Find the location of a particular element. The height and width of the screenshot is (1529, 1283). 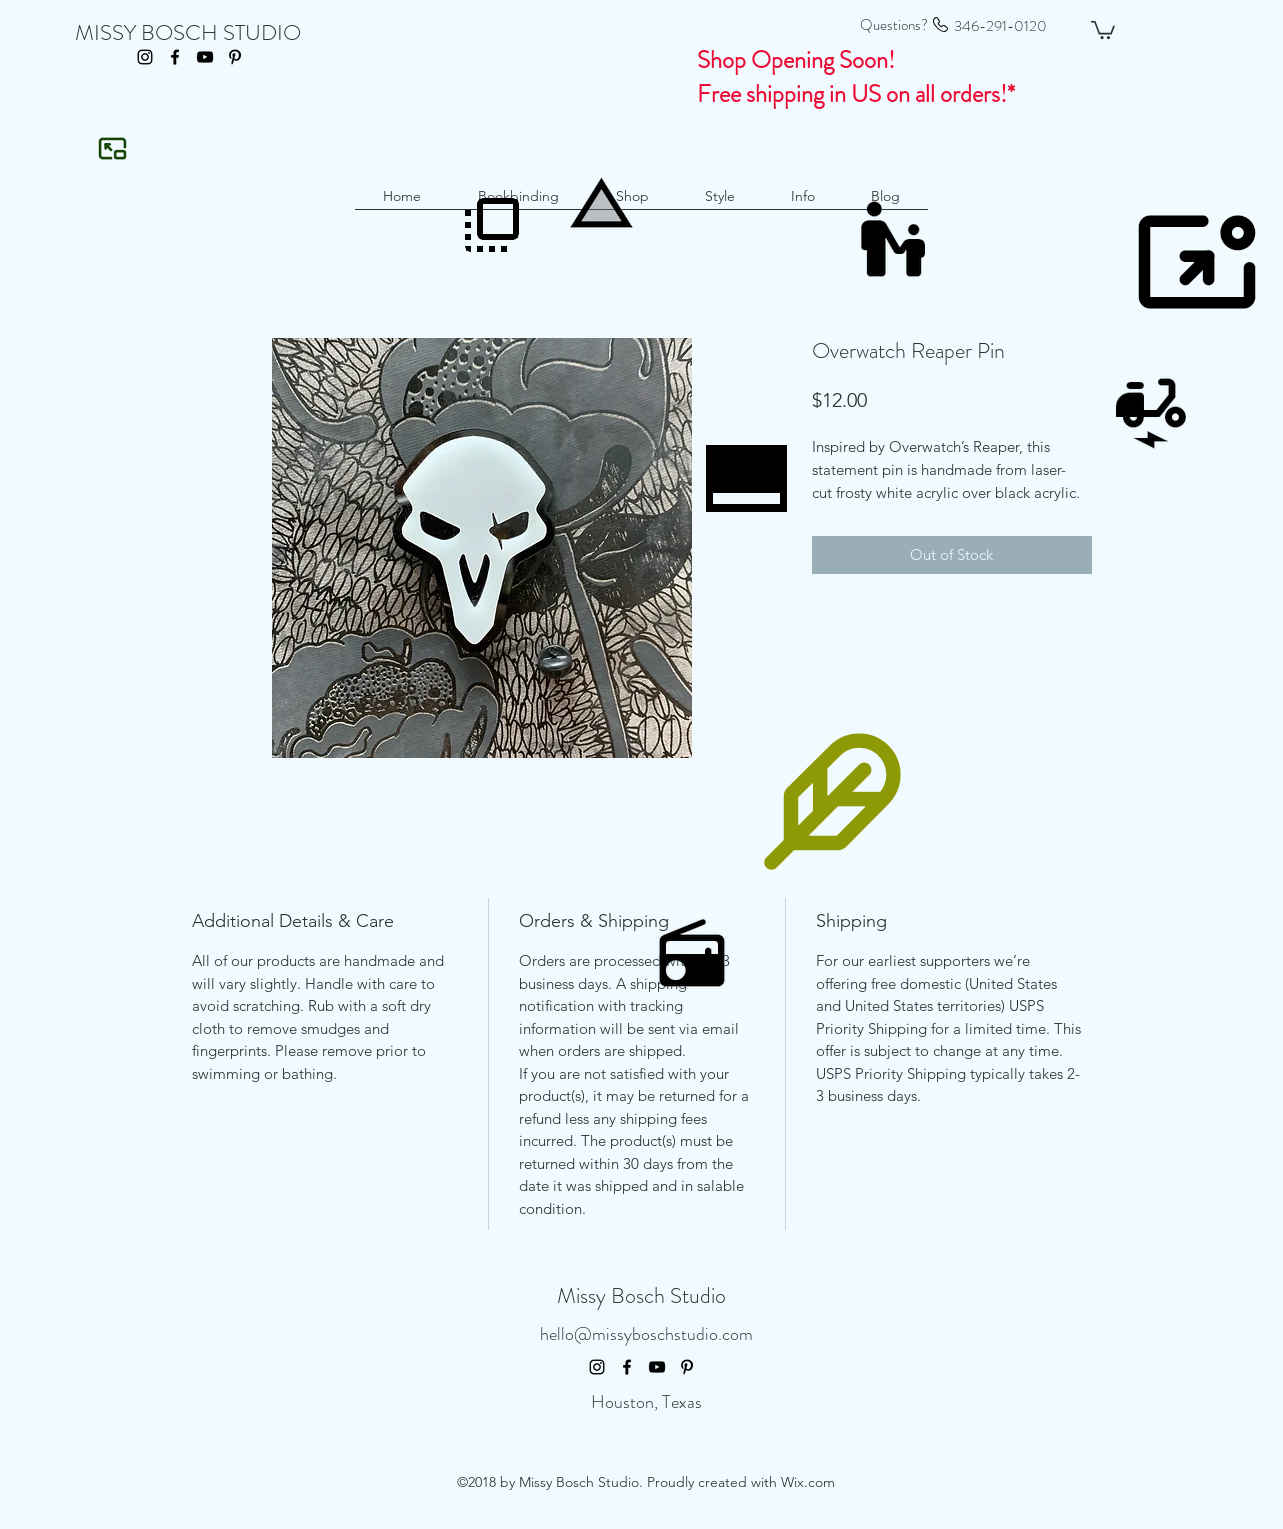

bring window to front is located at coordinates (492, 225).